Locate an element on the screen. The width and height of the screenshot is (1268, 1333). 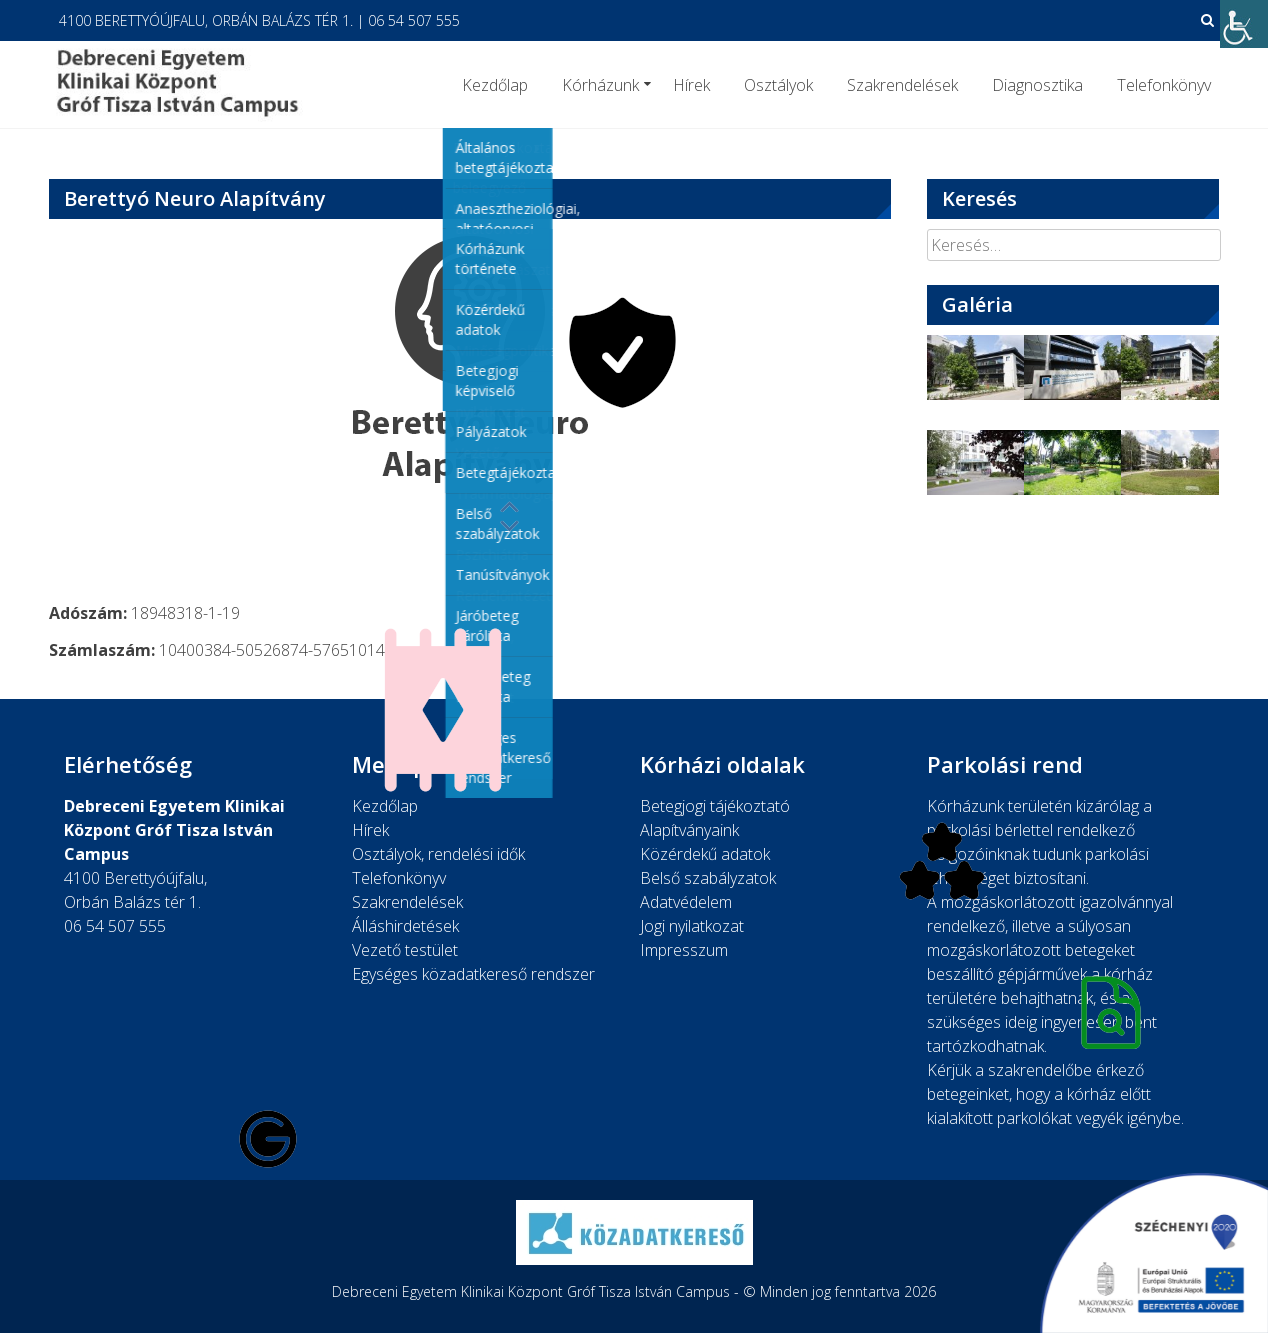
indicates verified or secure status is located at coordinates (622, 352).